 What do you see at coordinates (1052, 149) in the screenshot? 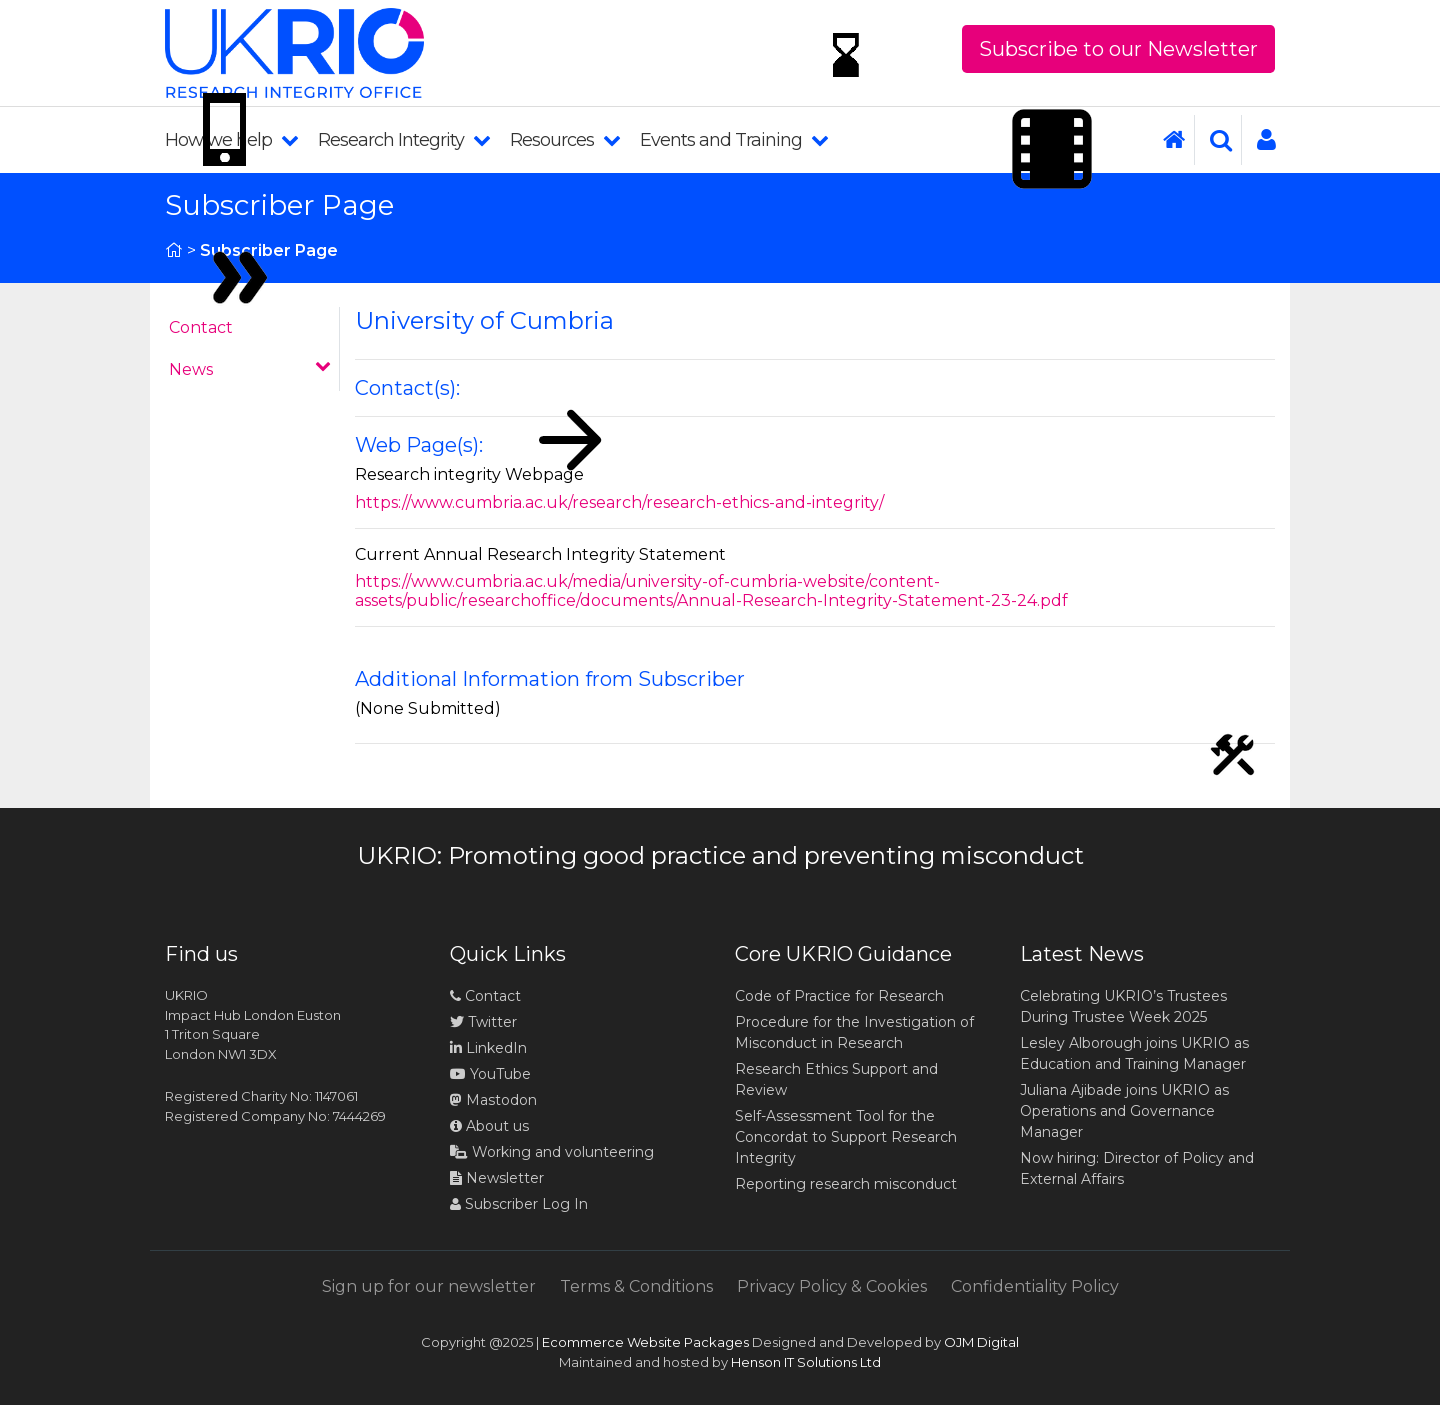
I see `access video or movie content` at bounding box center [1052, 149].